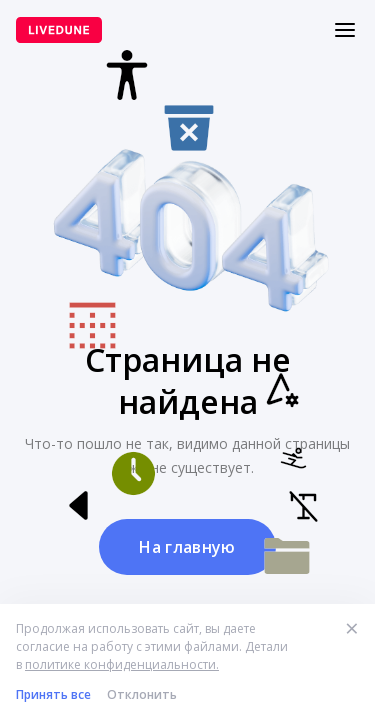 This screenshot has height=720, width=375. I want to click on go back to the previous screen, so click(78, 505).